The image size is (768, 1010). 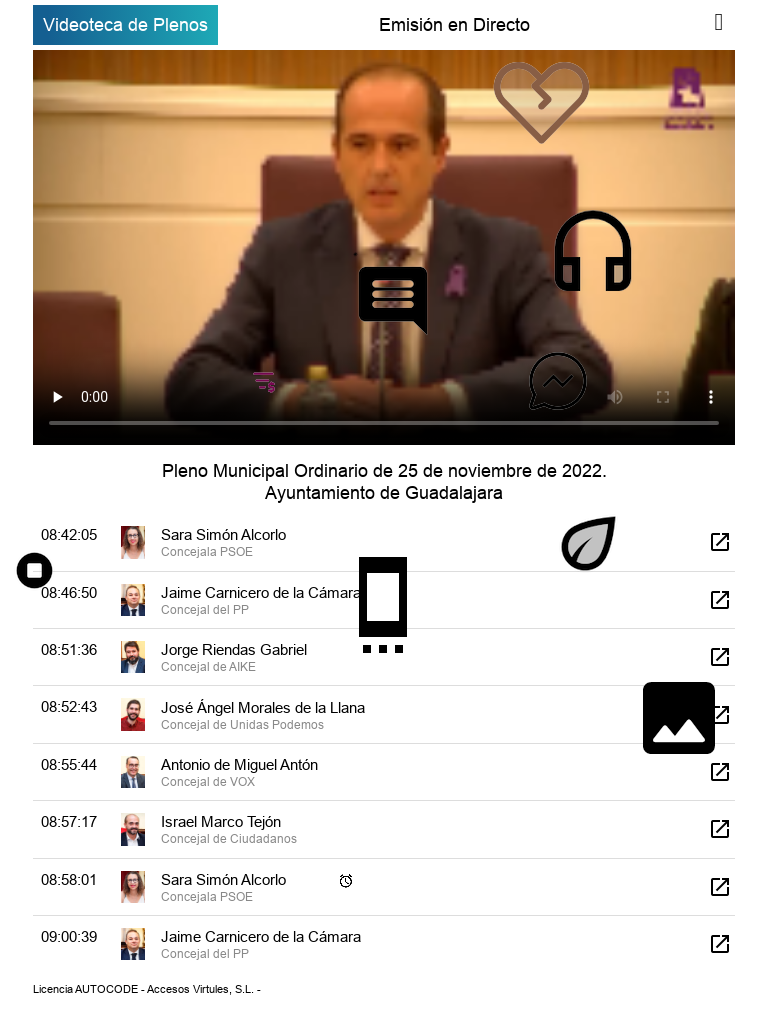 I want to click on access audio or voice support, so click(x=593, y=257).